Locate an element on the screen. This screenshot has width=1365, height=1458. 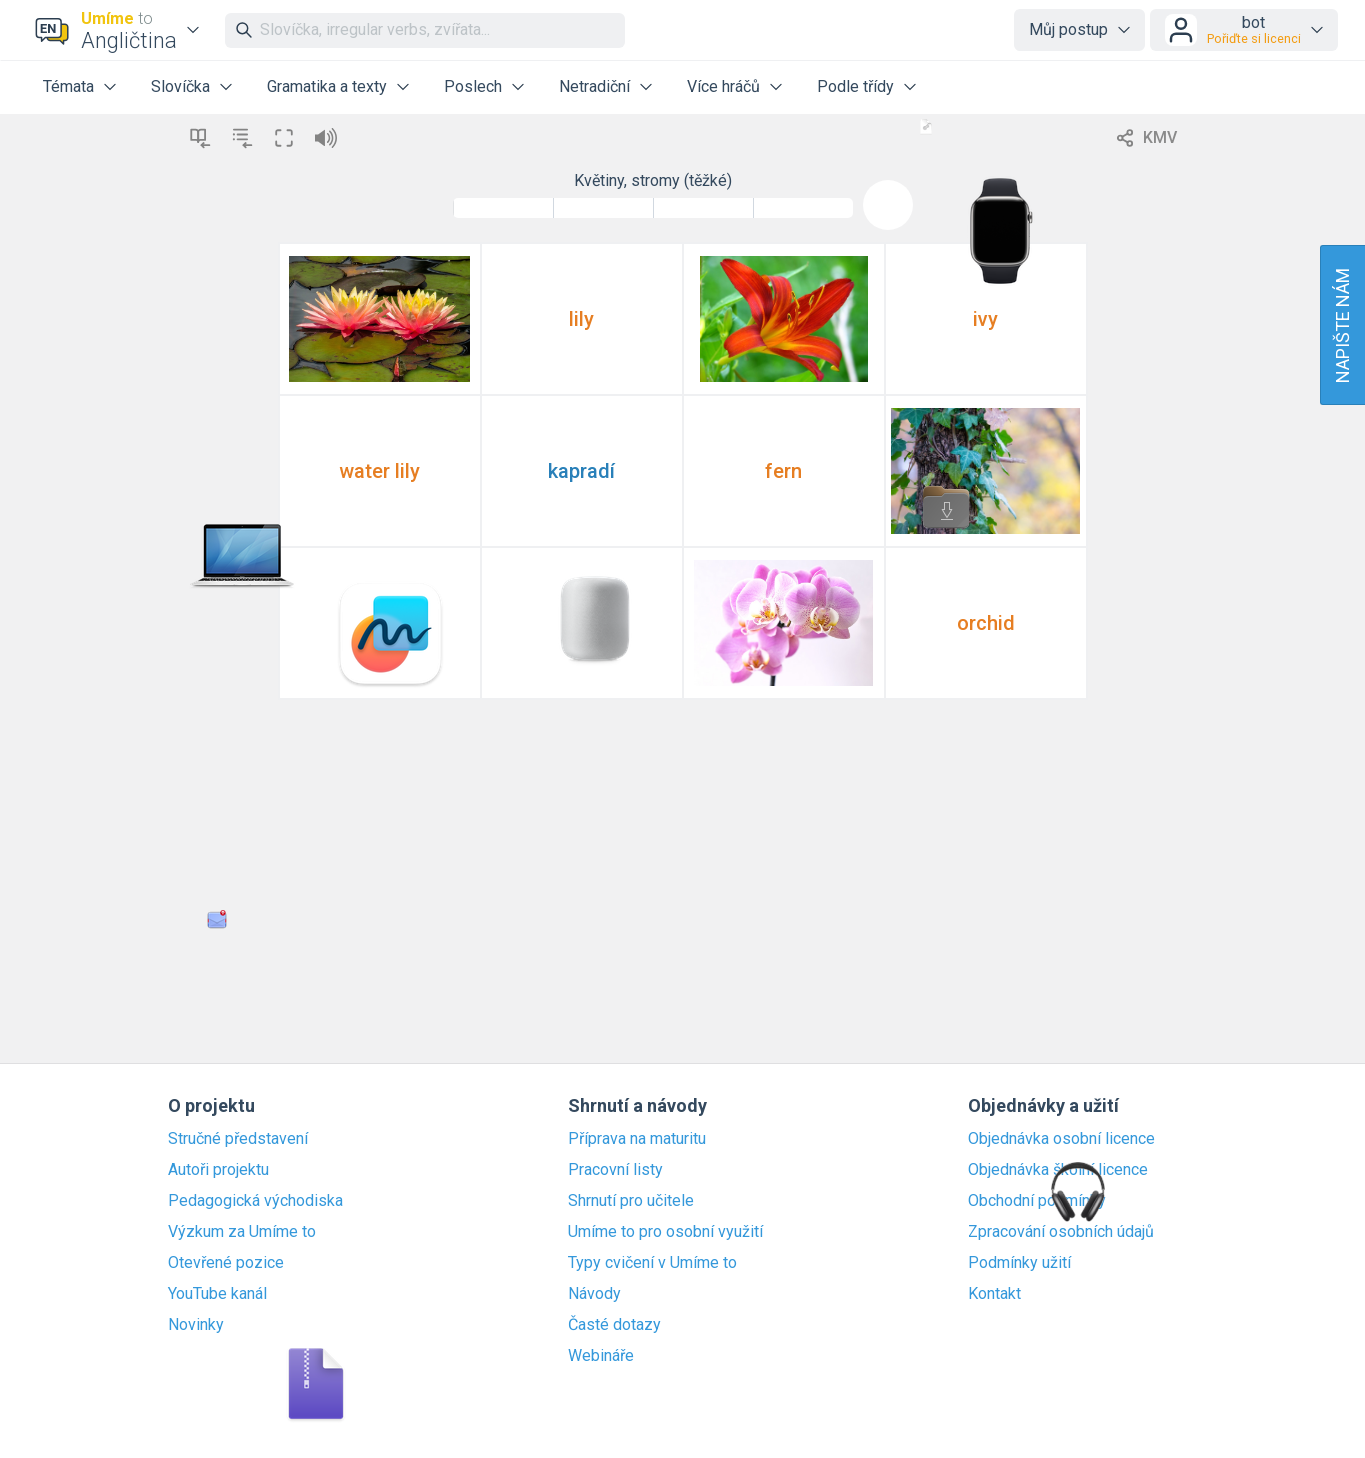
apple watch series 8 device icon is located at coordinates (1000, 231).